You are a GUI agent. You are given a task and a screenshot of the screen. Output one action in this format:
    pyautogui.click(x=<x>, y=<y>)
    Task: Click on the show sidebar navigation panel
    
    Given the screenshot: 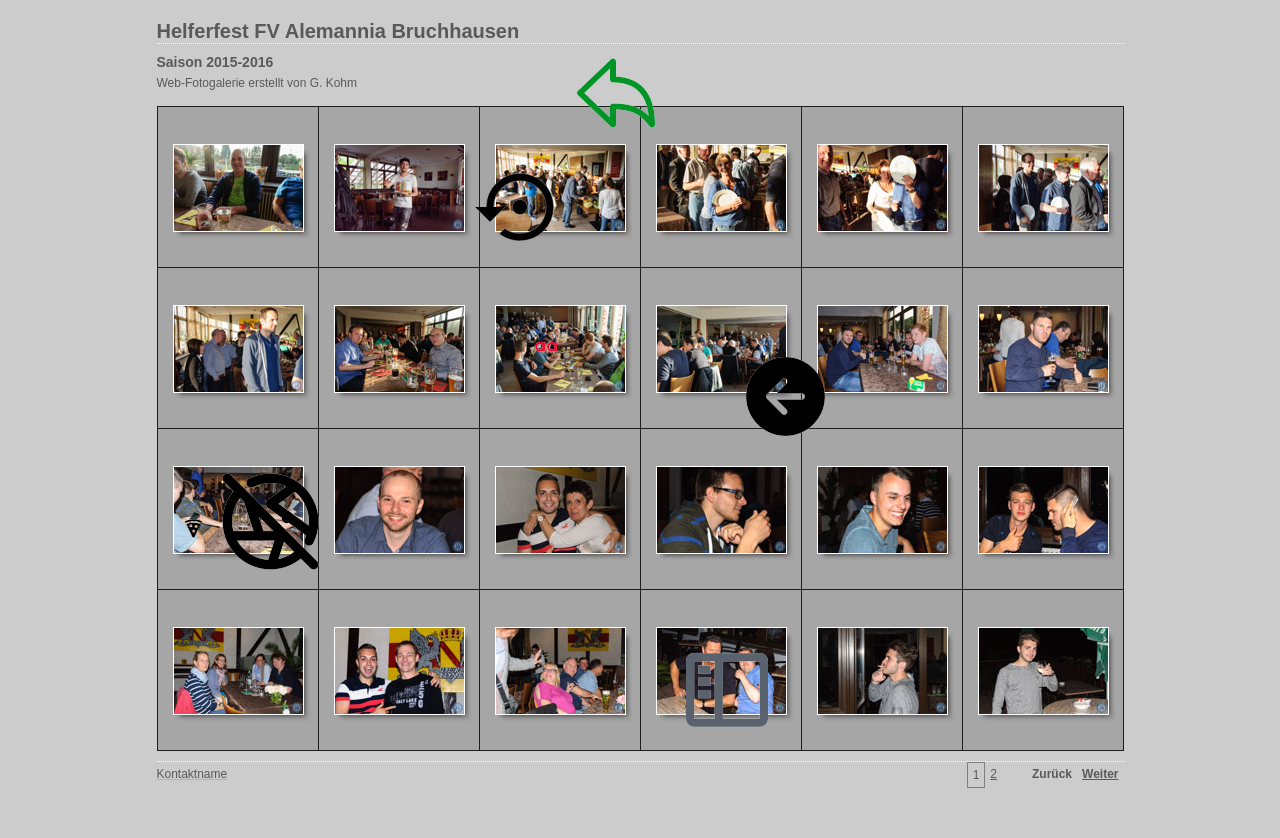 What is the action you would take?
    pyautogui.click(x=727, y=690)
    